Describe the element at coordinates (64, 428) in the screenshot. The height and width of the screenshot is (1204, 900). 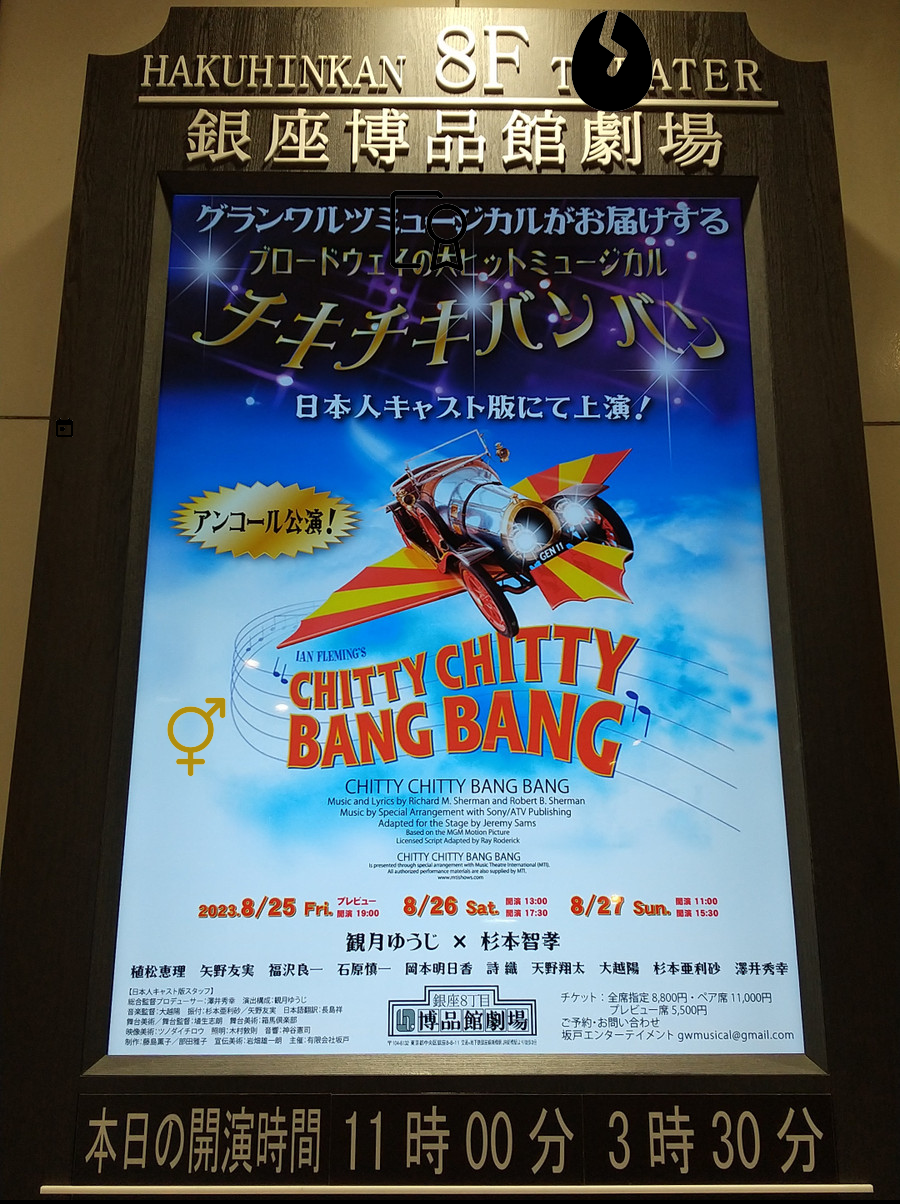
I see `view today's date or events` at that location.